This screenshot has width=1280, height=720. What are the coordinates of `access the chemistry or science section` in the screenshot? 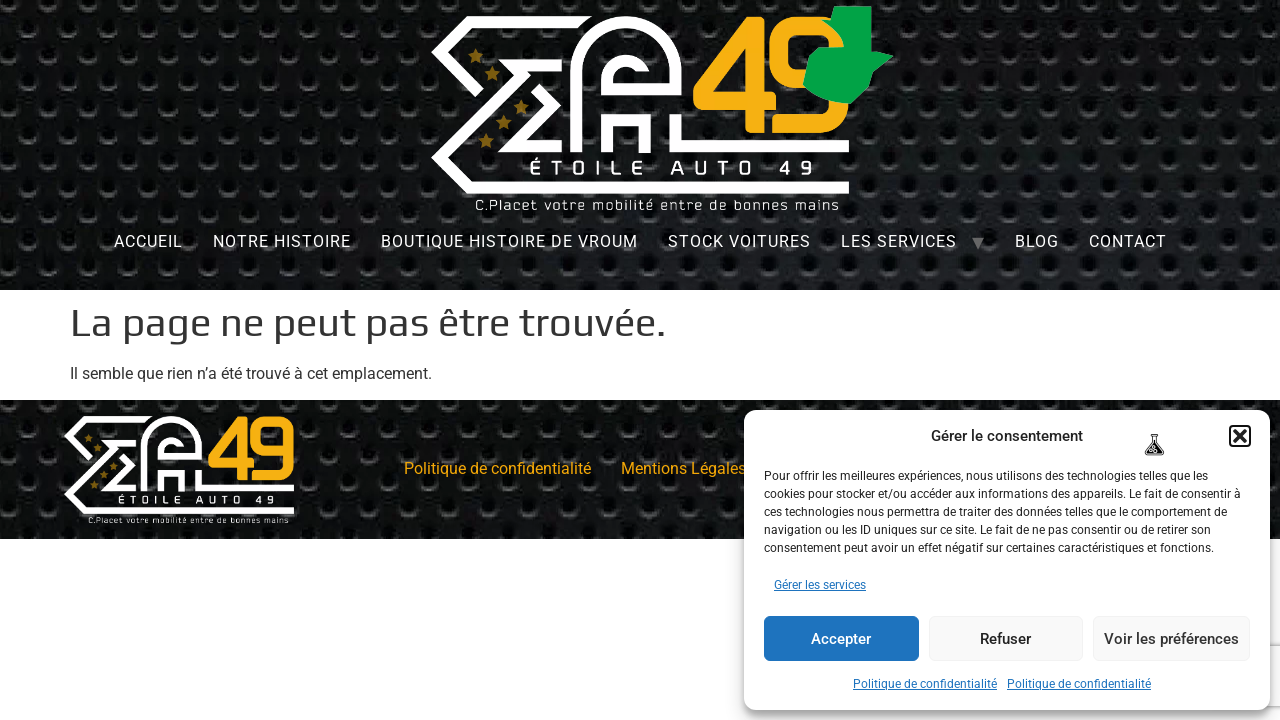 It's located at (1154, 444).